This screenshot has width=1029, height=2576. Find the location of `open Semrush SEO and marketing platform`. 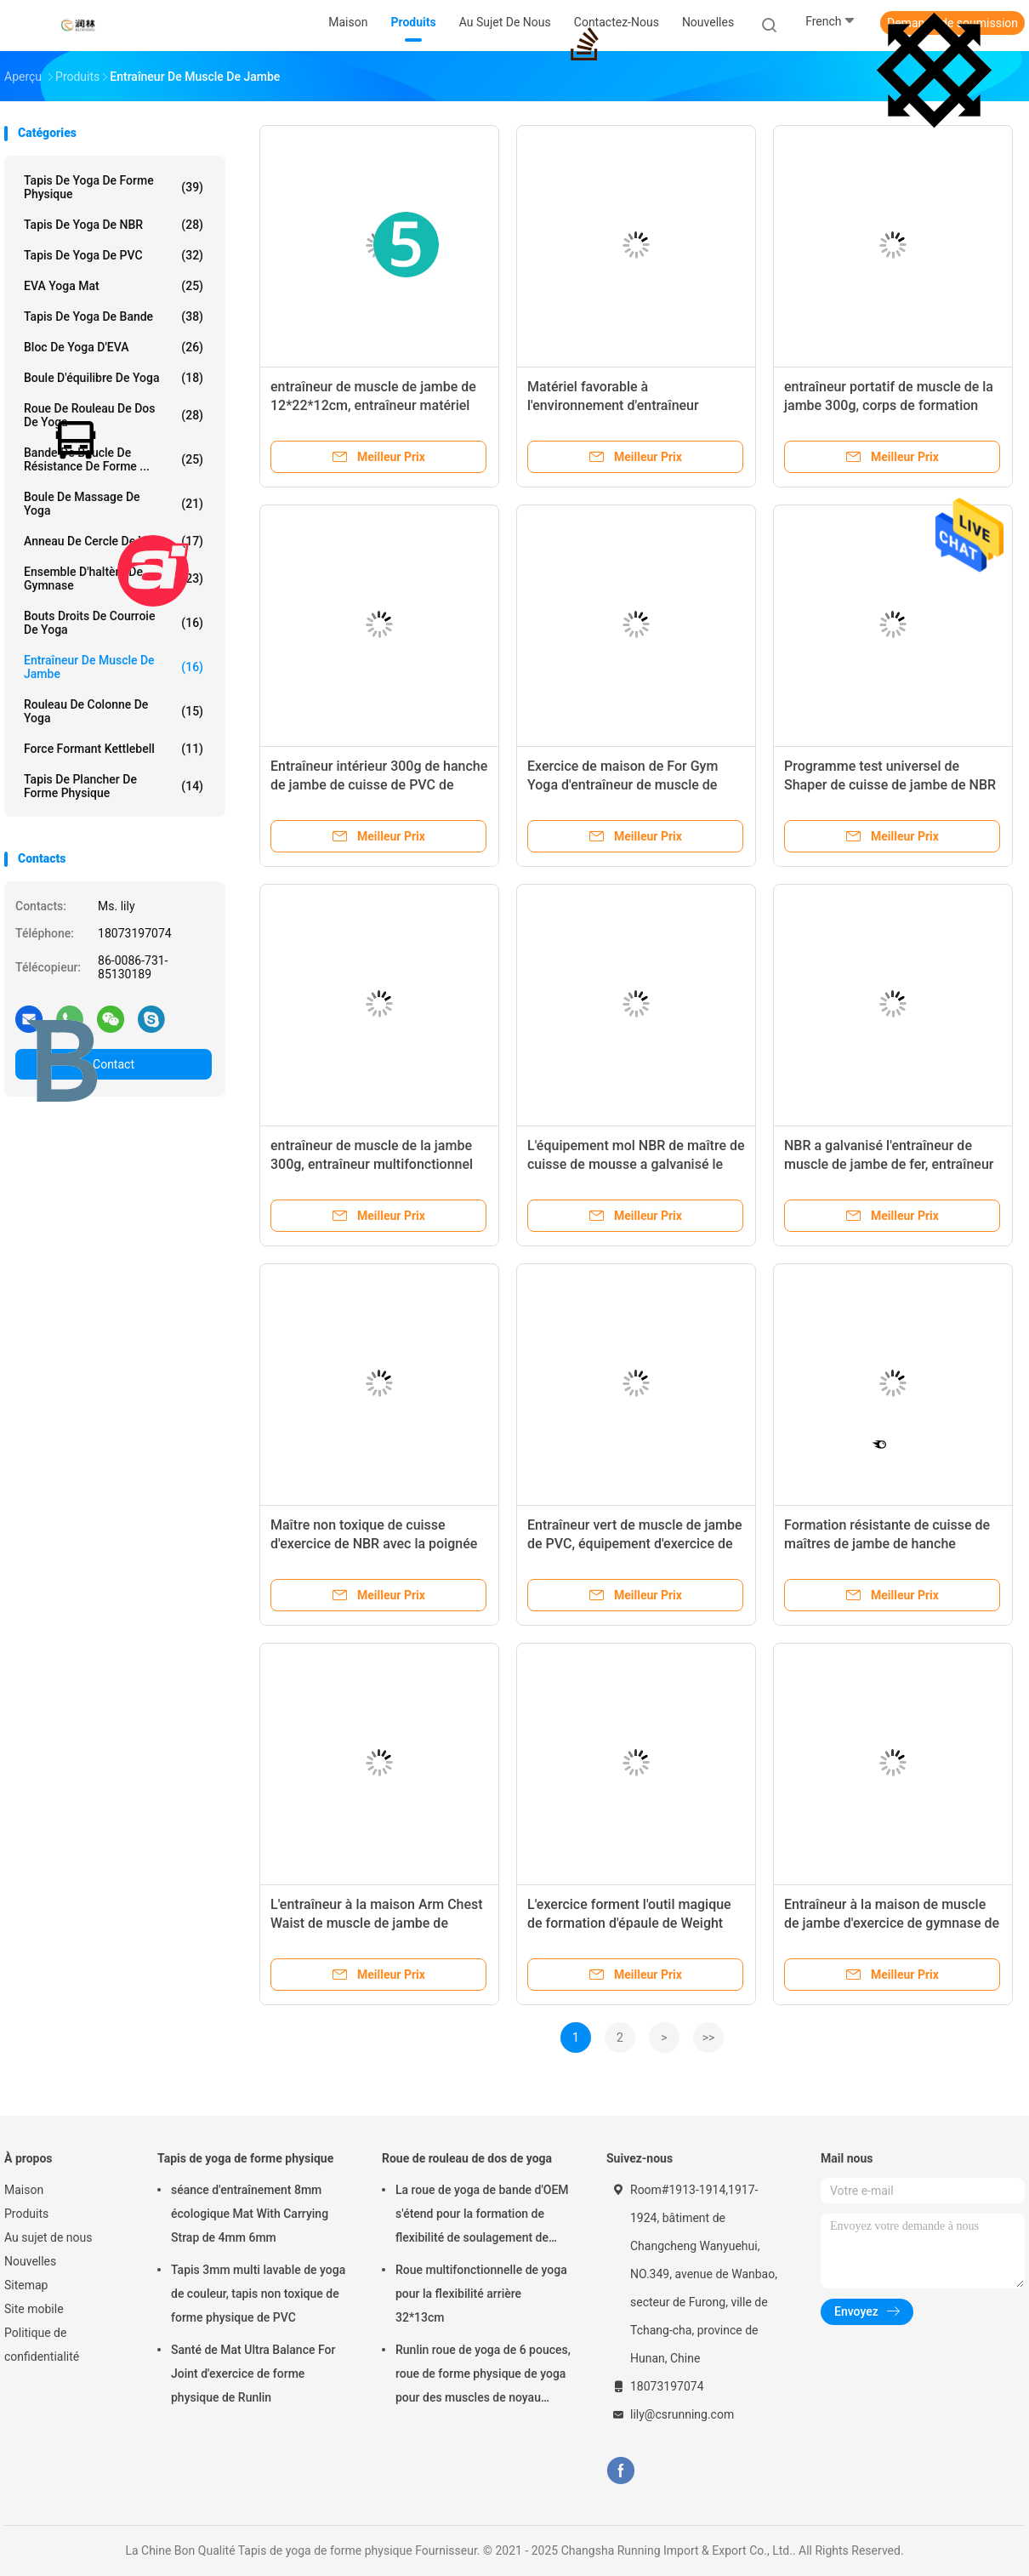

open Semrush SEO and marketing platform is located at coordinates (879, 1445).